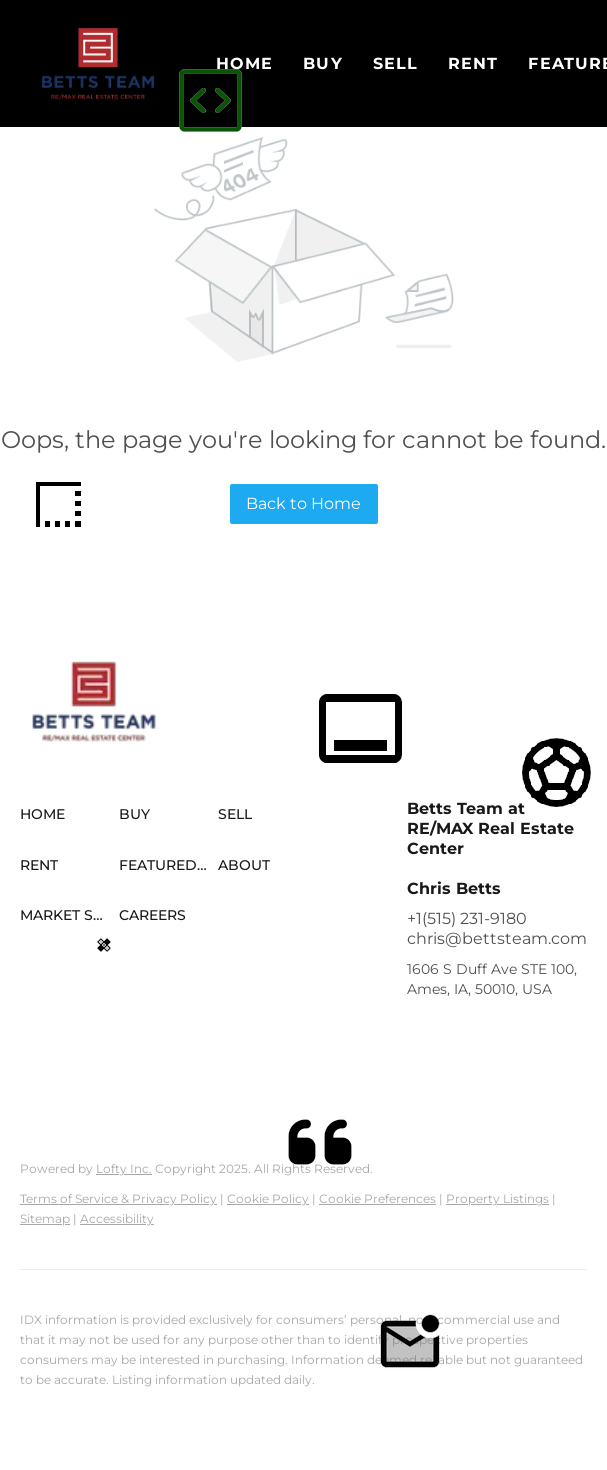 The image size is (607, 1470). I want to click on customize table or element border style, so click(58, 504).